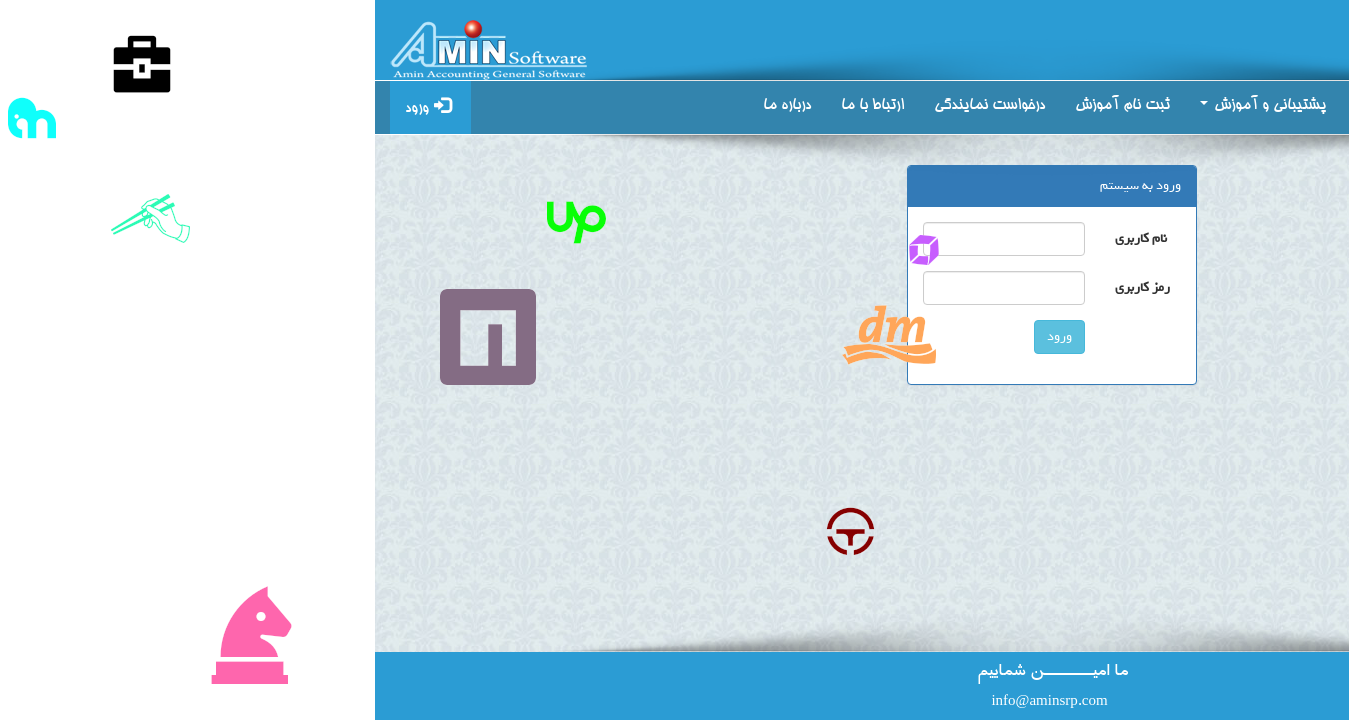  What do you see at coordinates (32, 118) in the screenshot?
I see `migadu email hosting service logo` at bounding box center [32, 118].